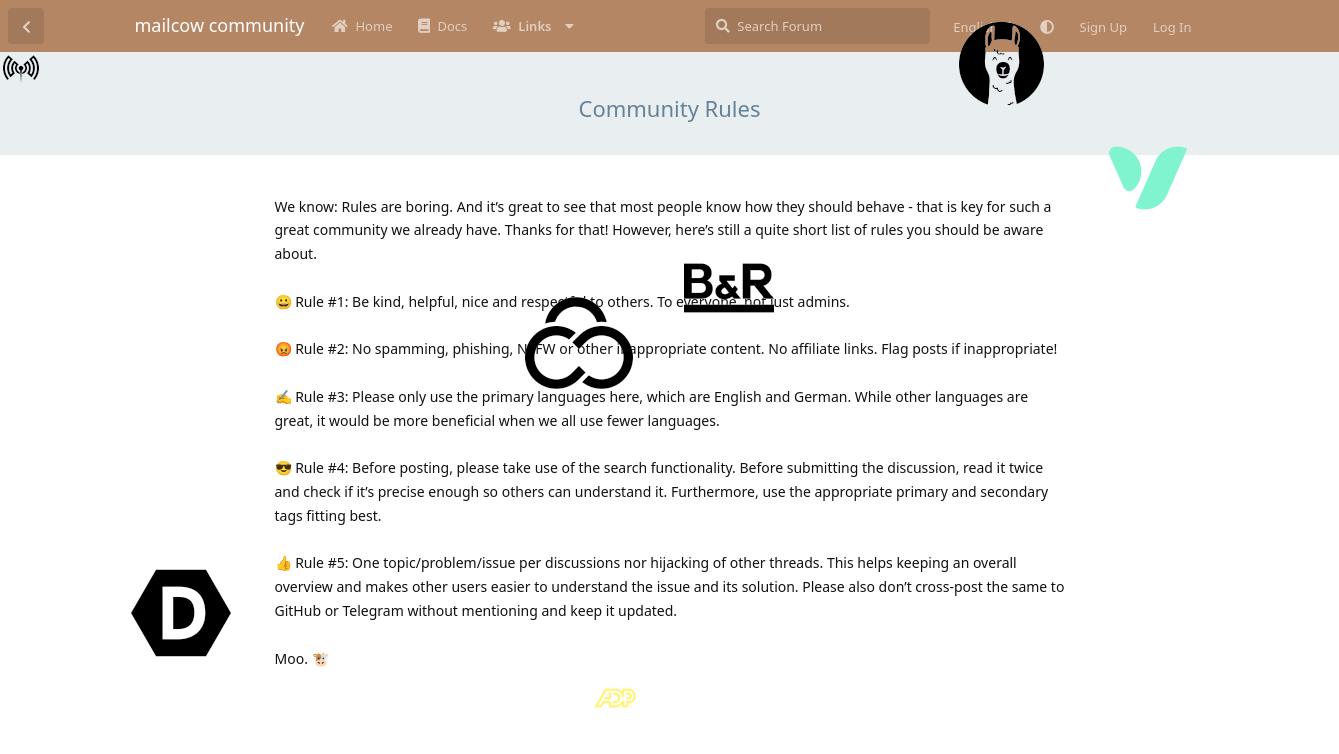 This screenshot has height=754, width=1339. I want to click on open vikunja task management app, so click(1001, 63).